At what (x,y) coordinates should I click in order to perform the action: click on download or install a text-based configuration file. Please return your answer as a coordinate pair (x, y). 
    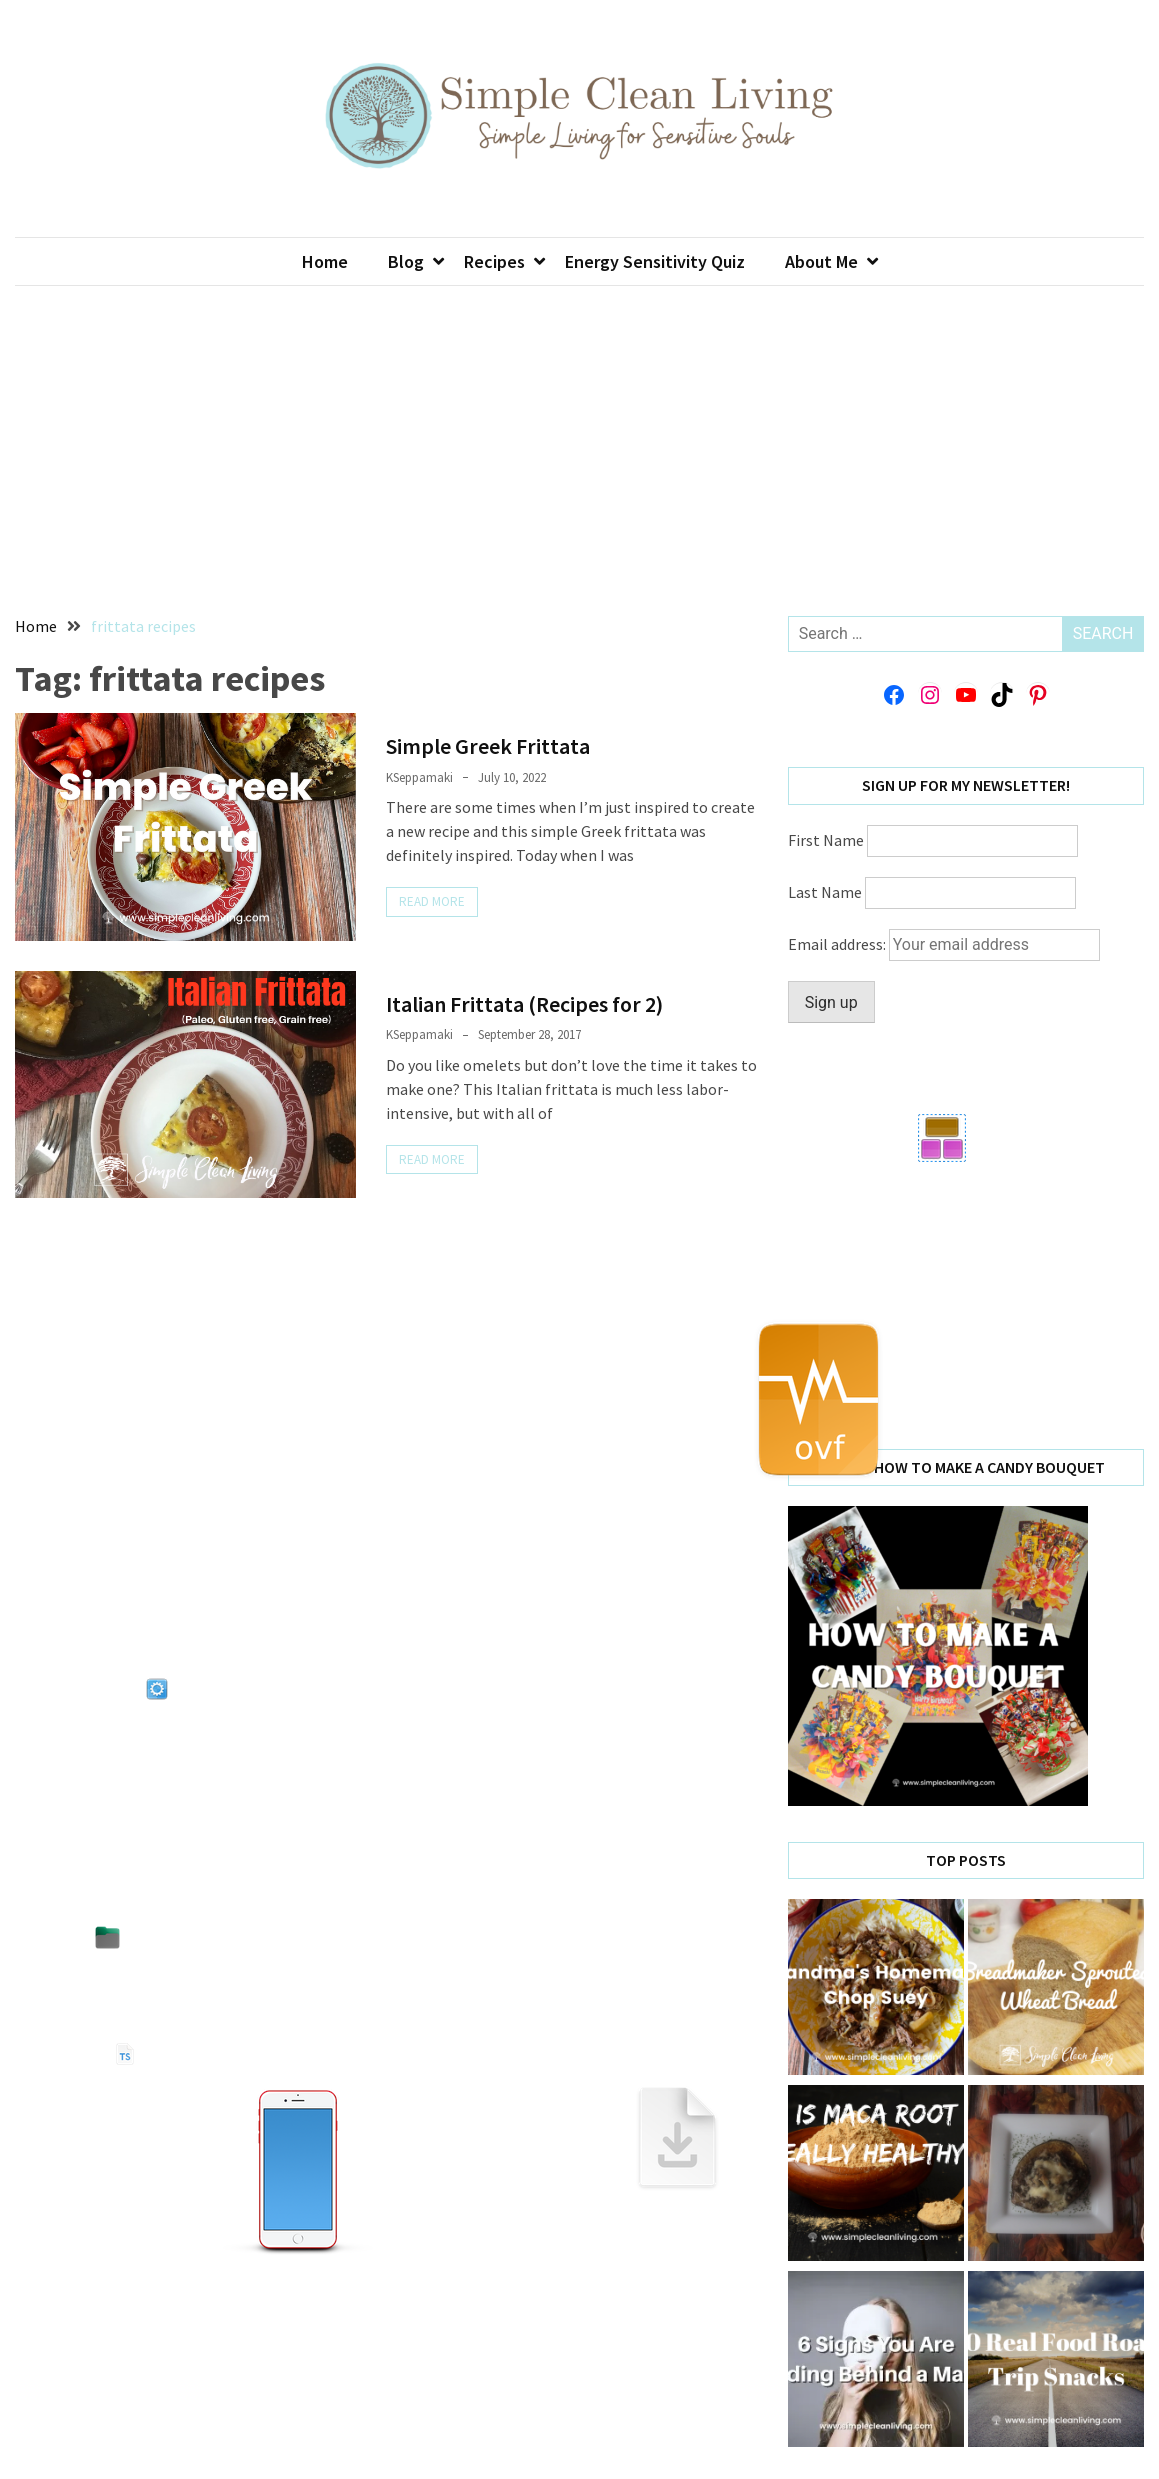
    Looking at the image, I should click on (677, 2138).